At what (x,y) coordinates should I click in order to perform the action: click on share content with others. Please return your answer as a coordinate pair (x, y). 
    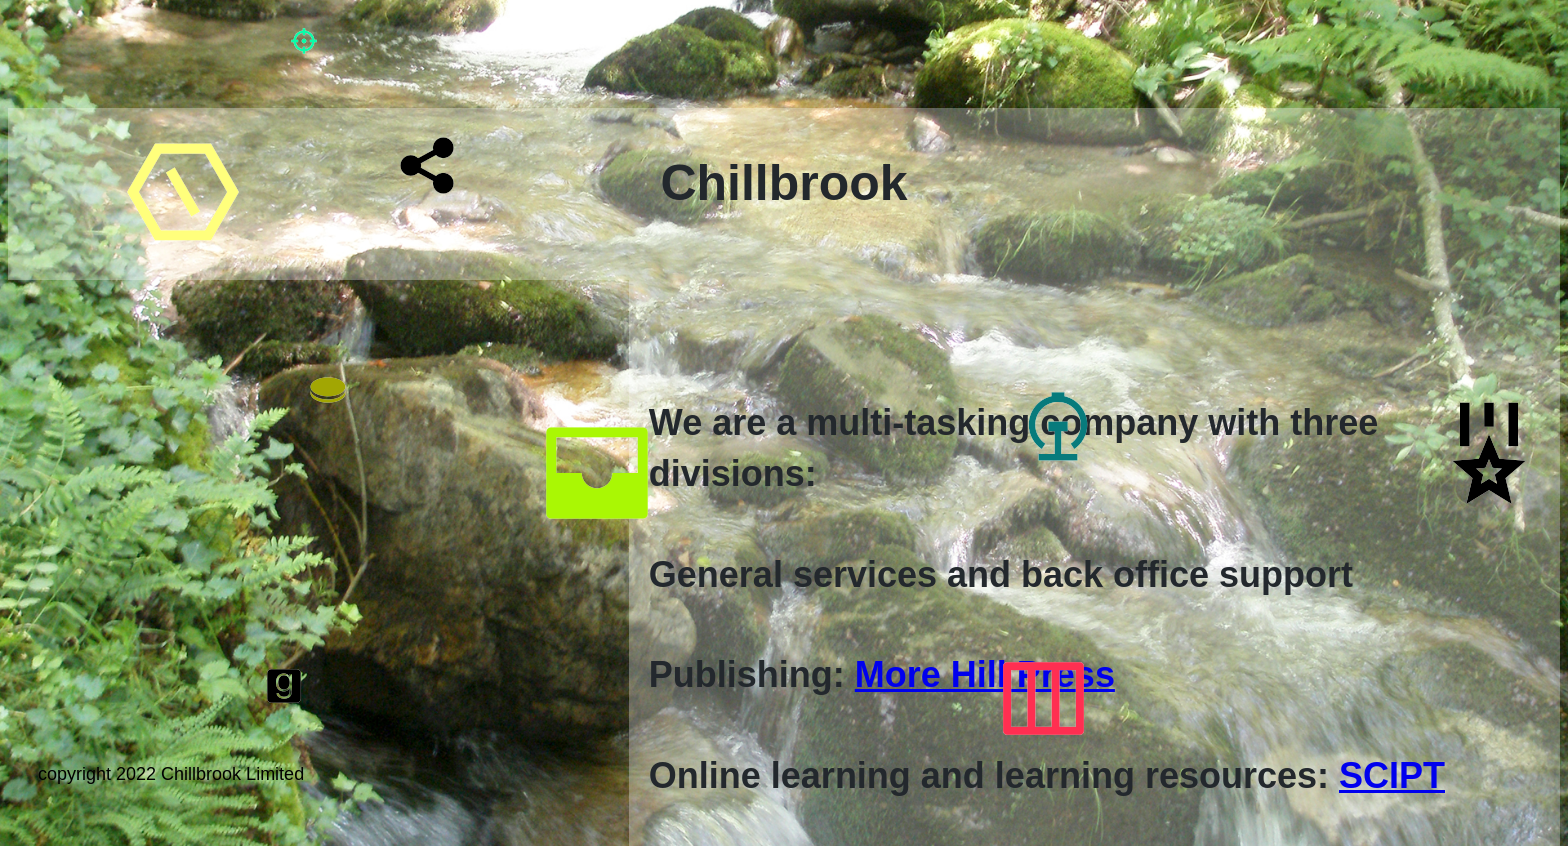
    Looking at the image, I should click on (428, 165).